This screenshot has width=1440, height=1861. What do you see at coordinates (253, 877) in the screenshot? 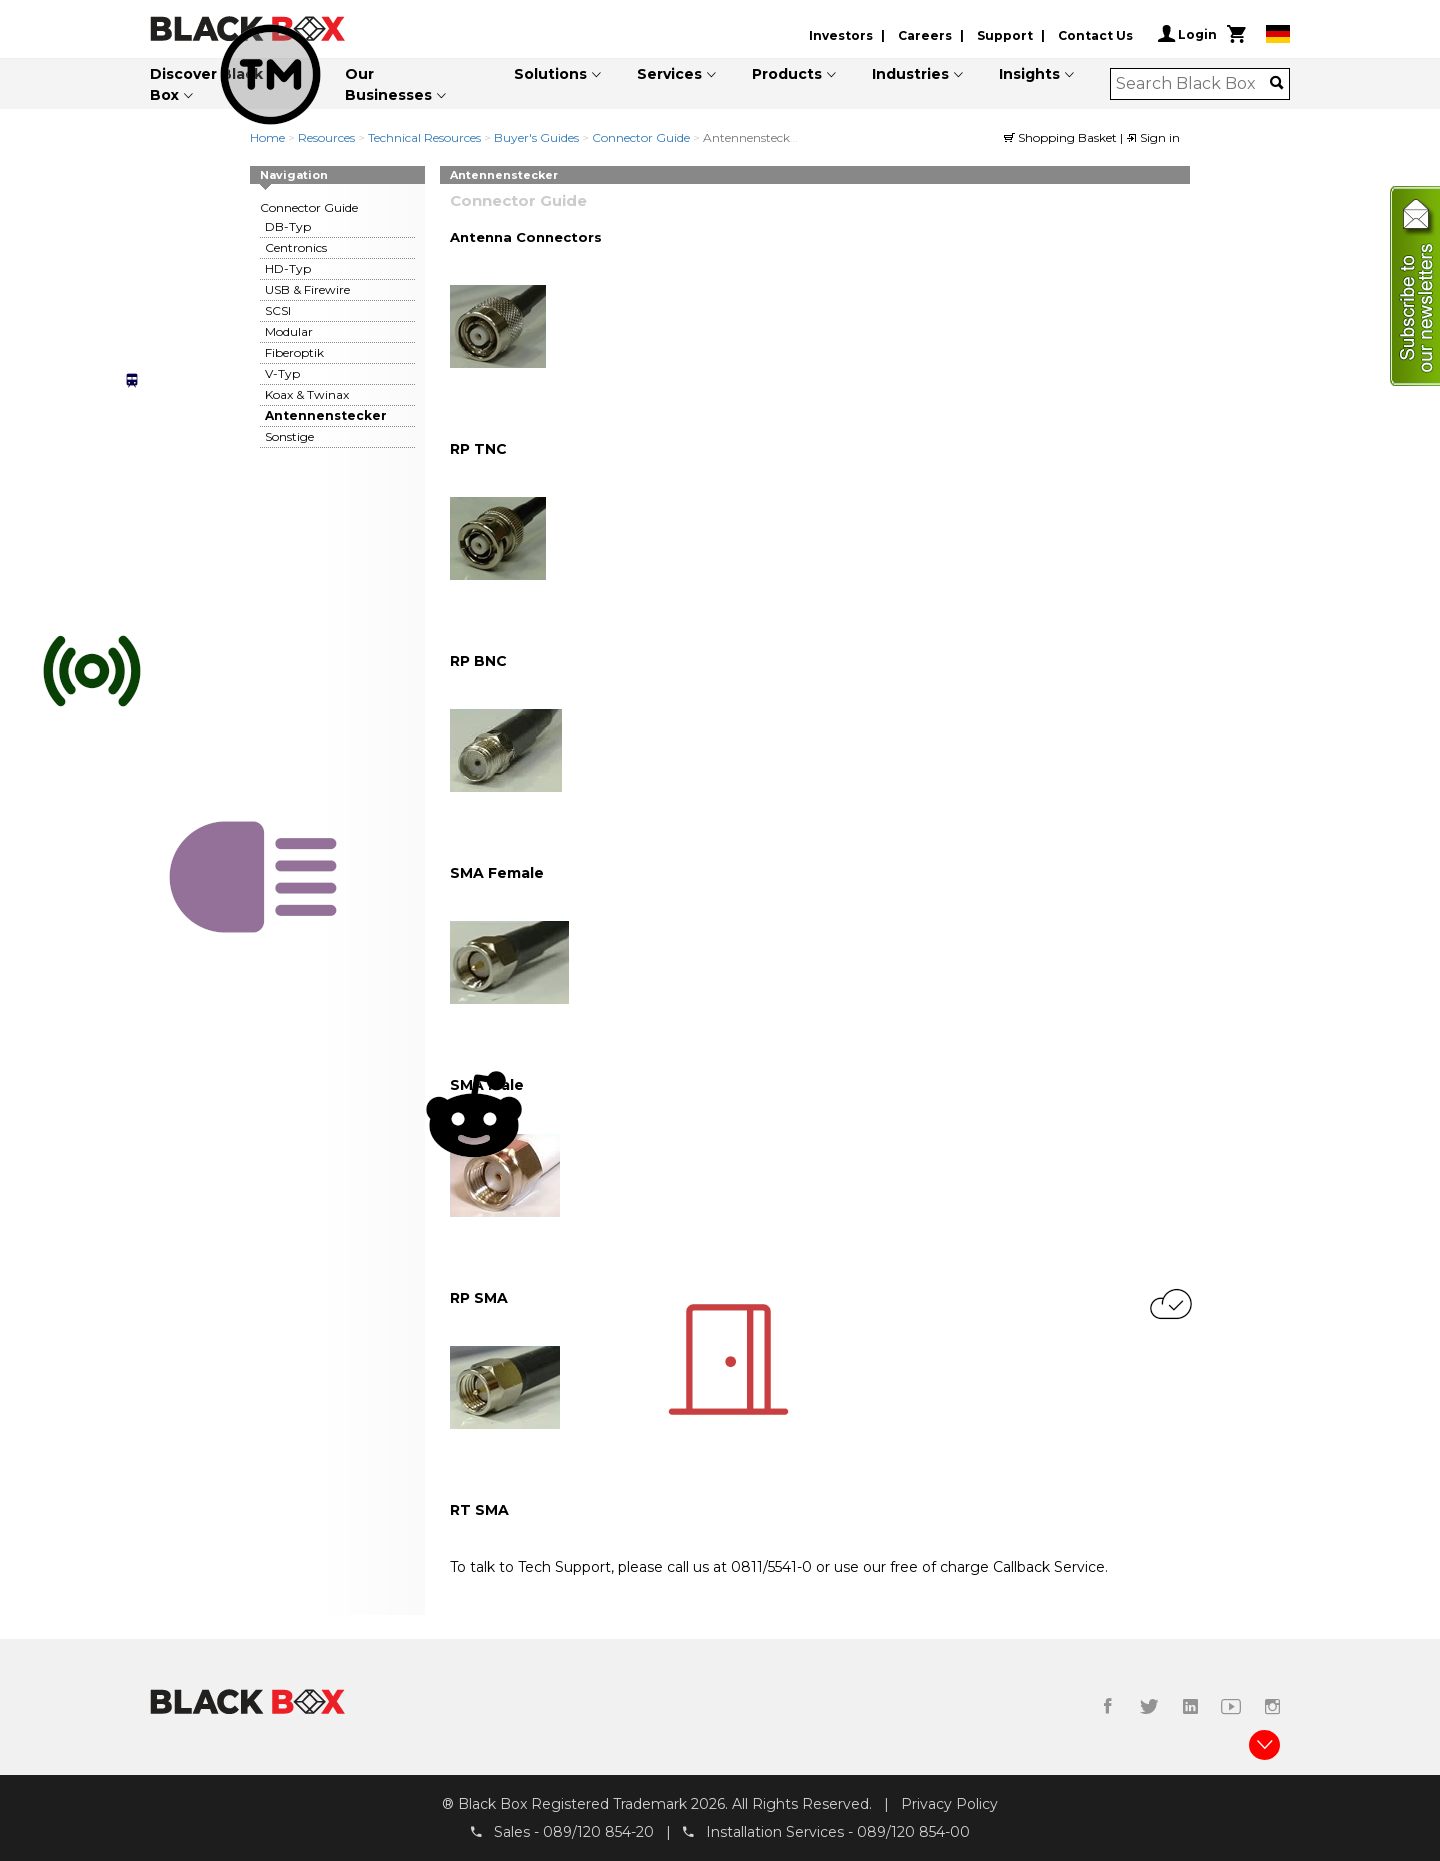
I see `toggle vehicle headlights on/off` at bounding box center [253, 877].